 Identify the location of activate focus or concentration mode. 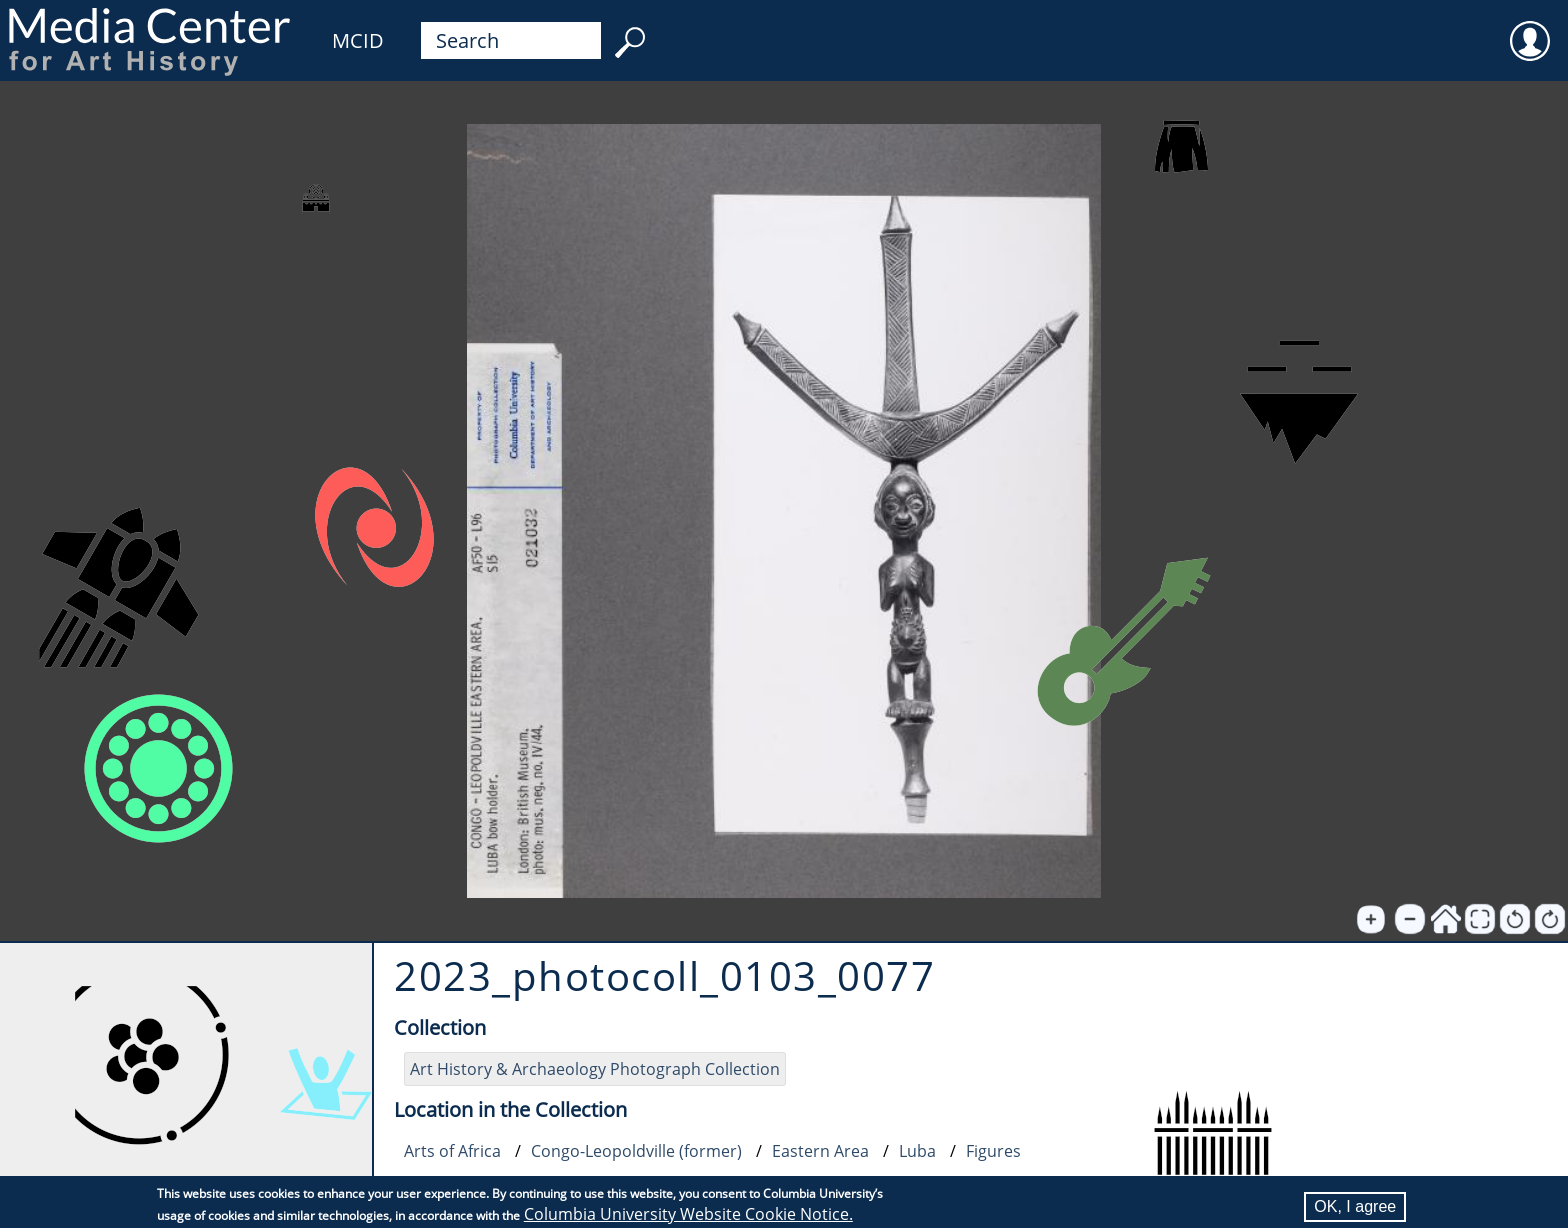
(373, 528).